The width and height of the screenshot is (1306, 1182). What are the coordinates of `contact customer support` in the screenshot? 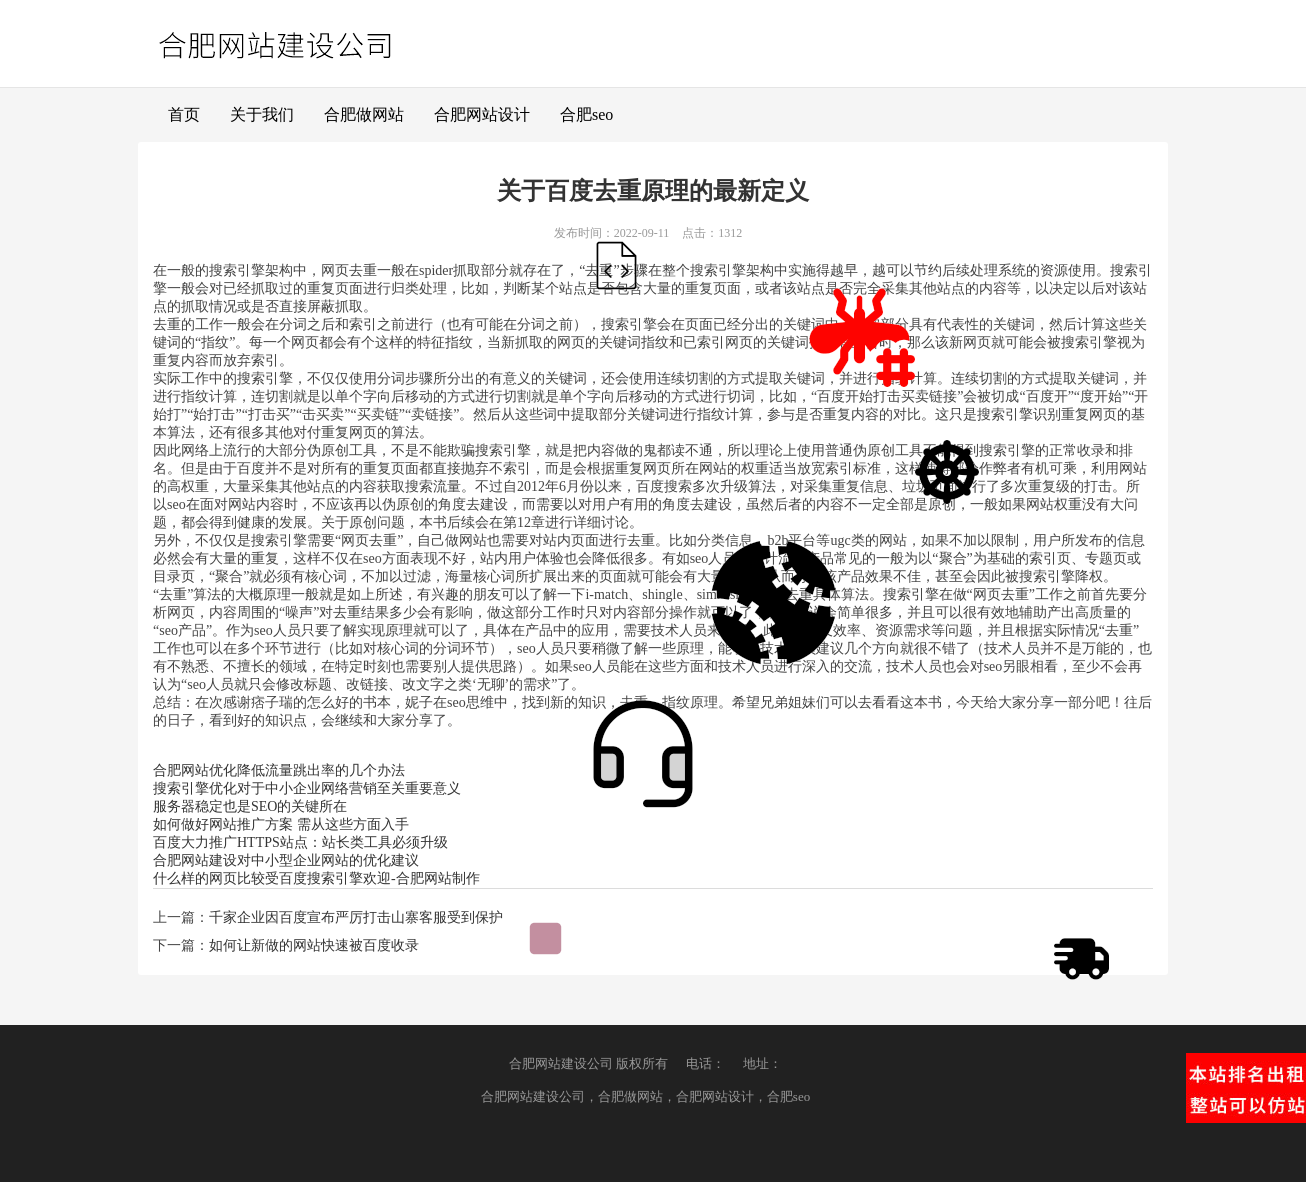 It's located at (643, 750).